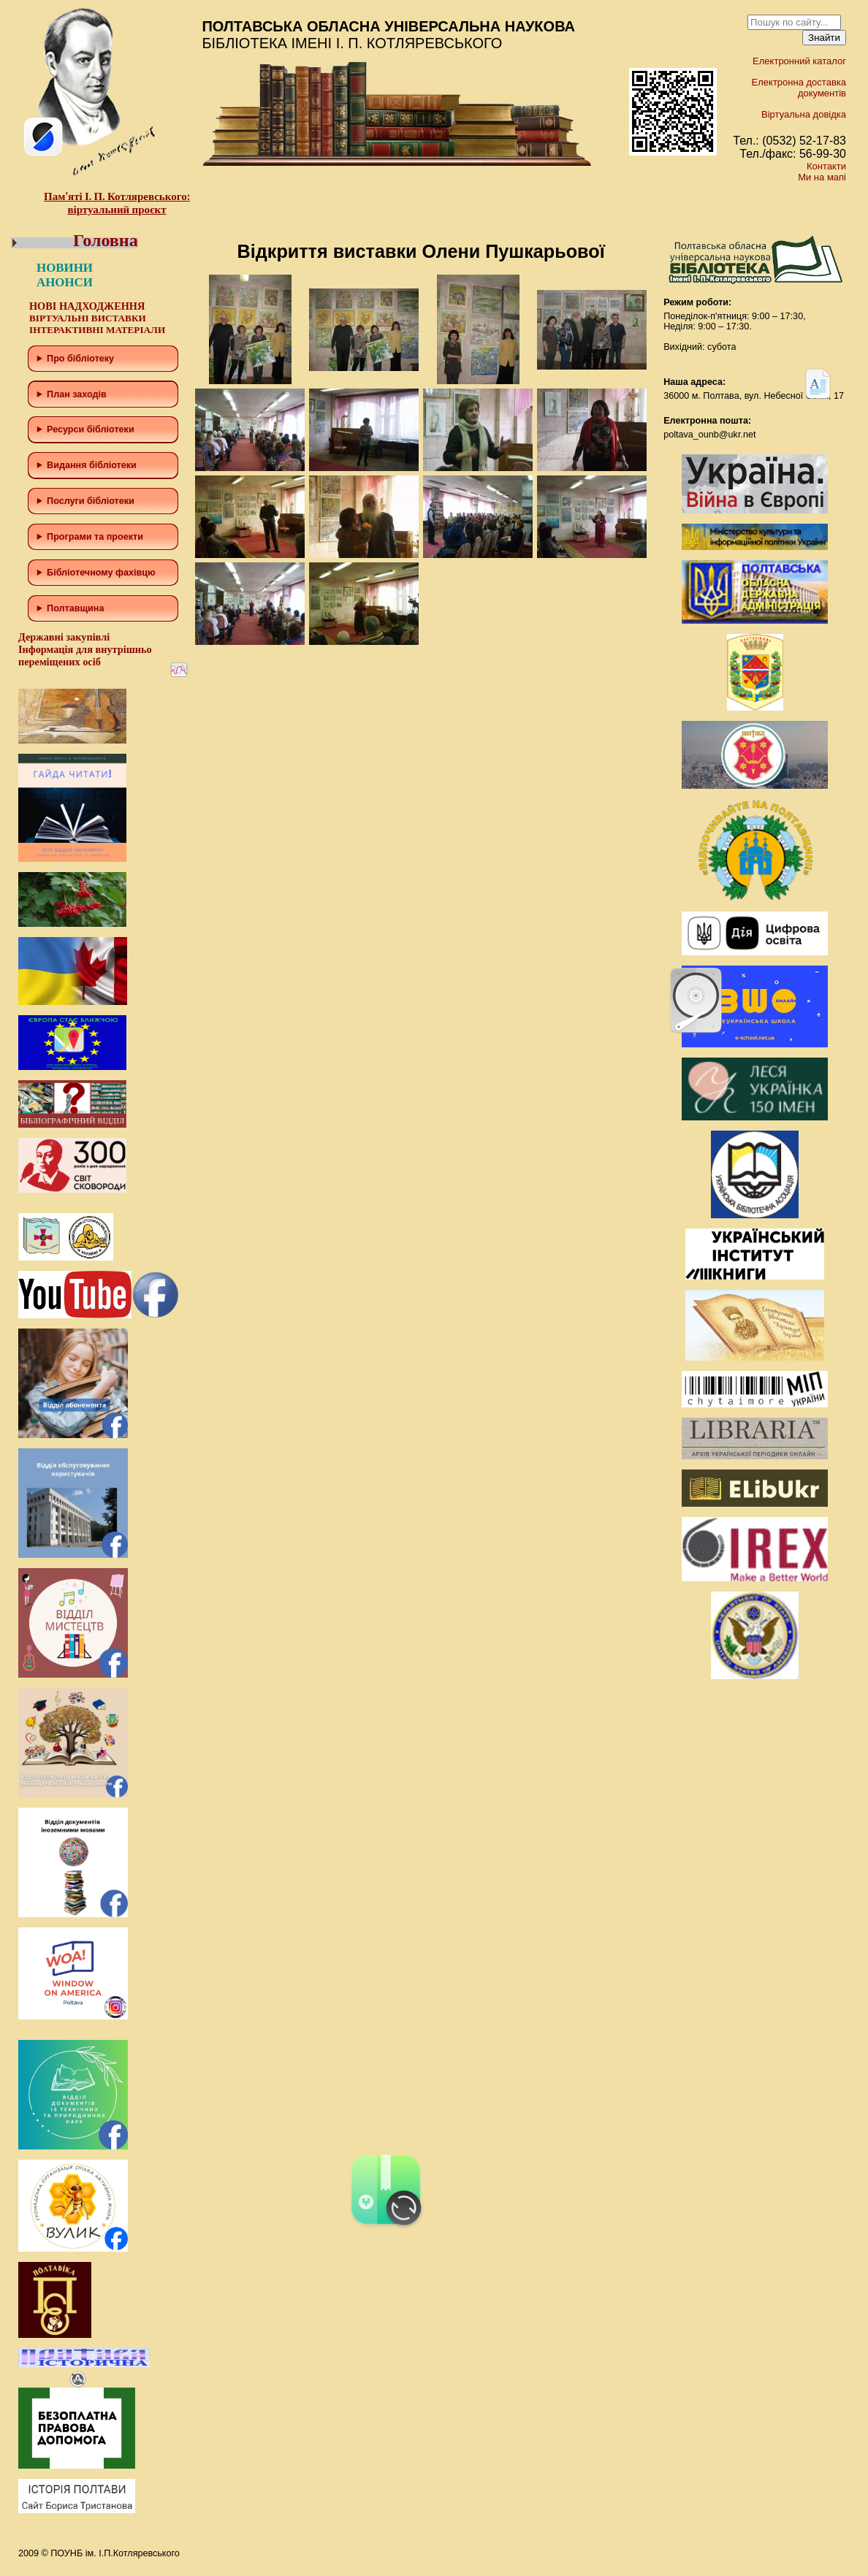 This screenshot has width=868, height=2576. What do you see at coordinates (818, 383) in the screenshot?
I see `open a text document file` at bounding box center [818, 383].